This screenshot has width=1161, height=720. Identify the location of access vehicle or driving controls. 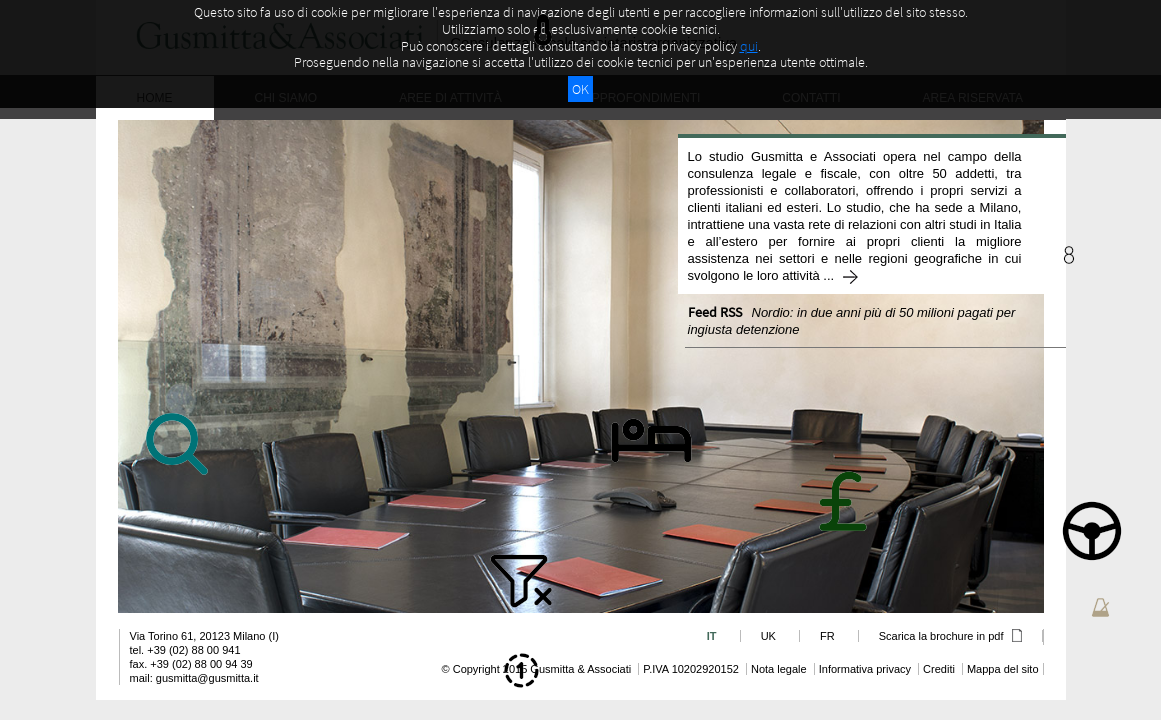
(1092, 531).